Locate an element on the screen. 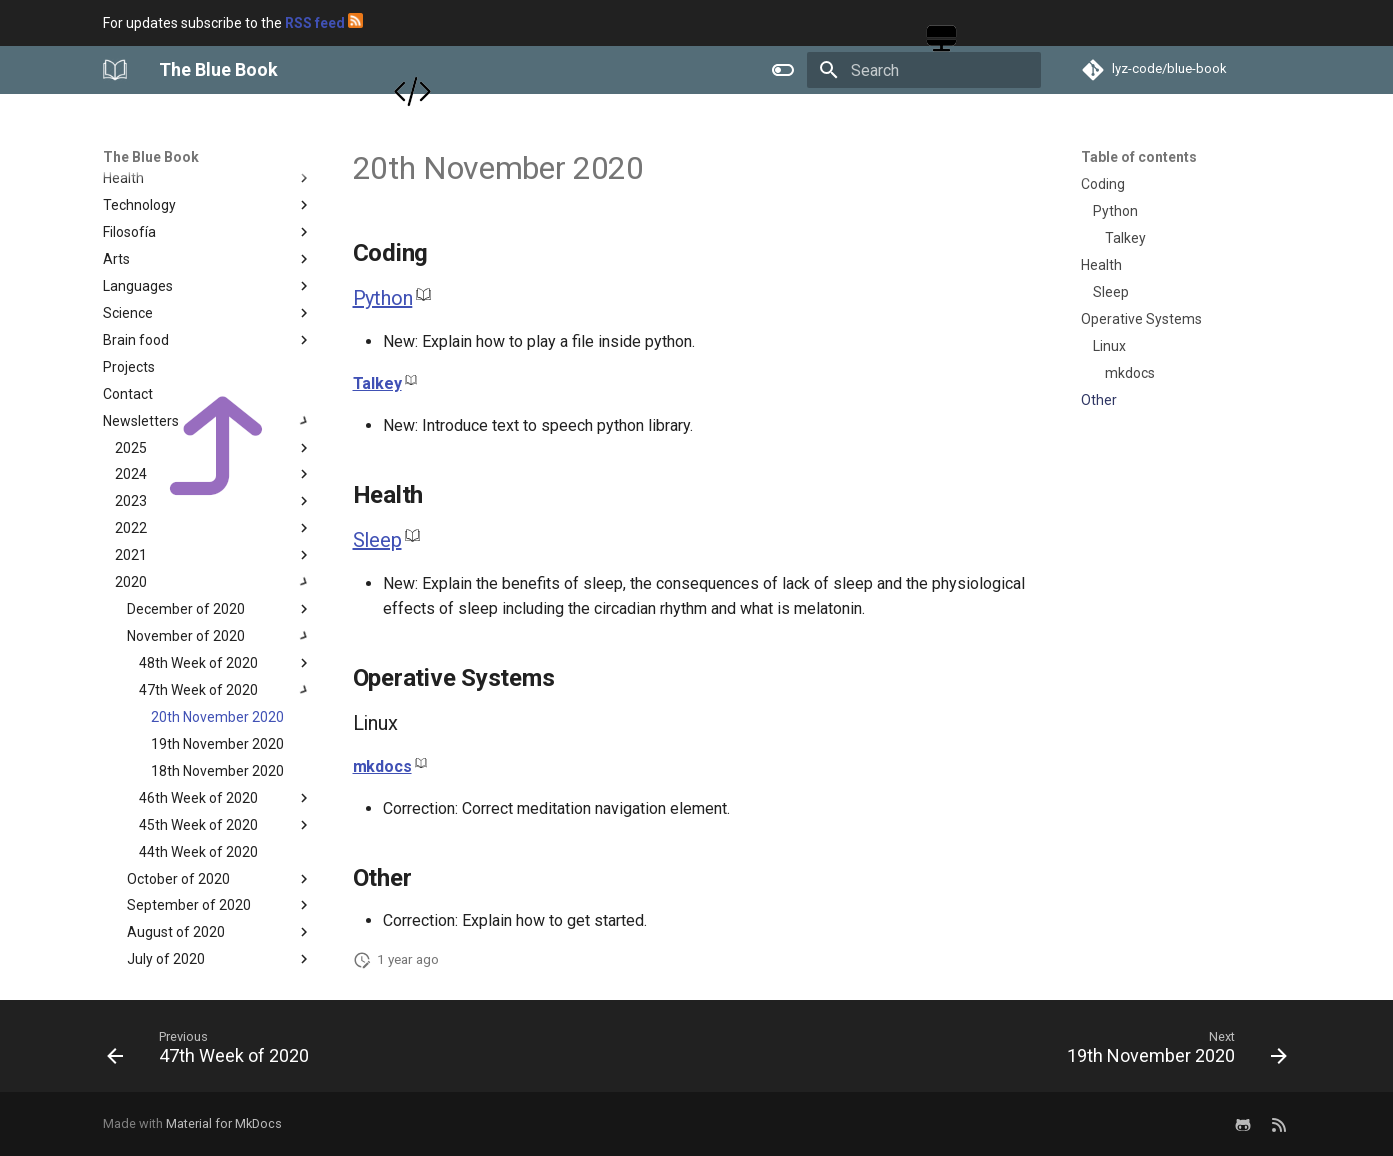 The image size is (1393, 1156). navigate forward and up in a hierarchy is located at coordinates (216, 449).